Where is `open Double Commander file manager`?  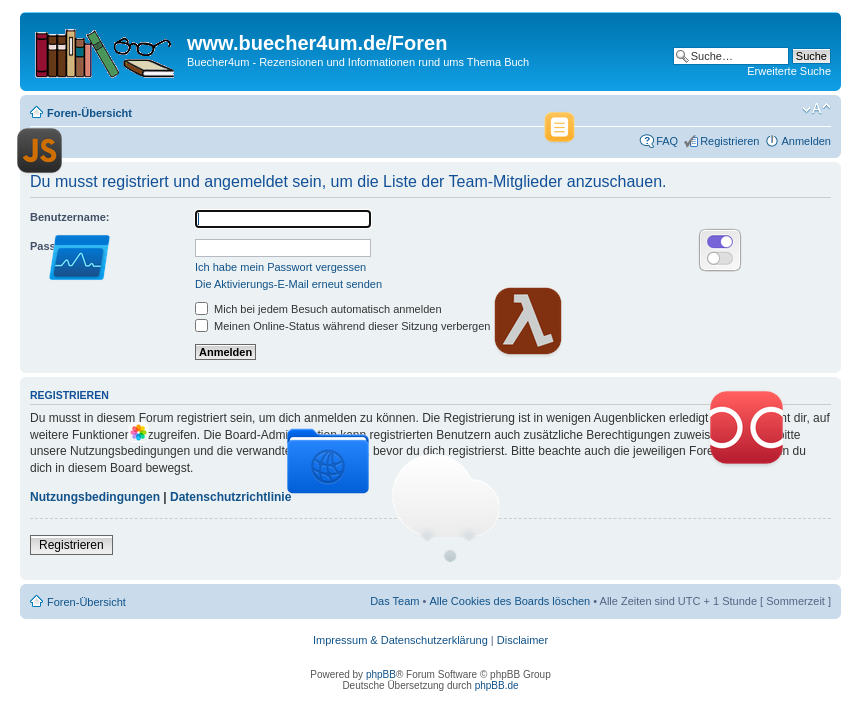
open Double Commander file manager is located at coordinates (746, 427).